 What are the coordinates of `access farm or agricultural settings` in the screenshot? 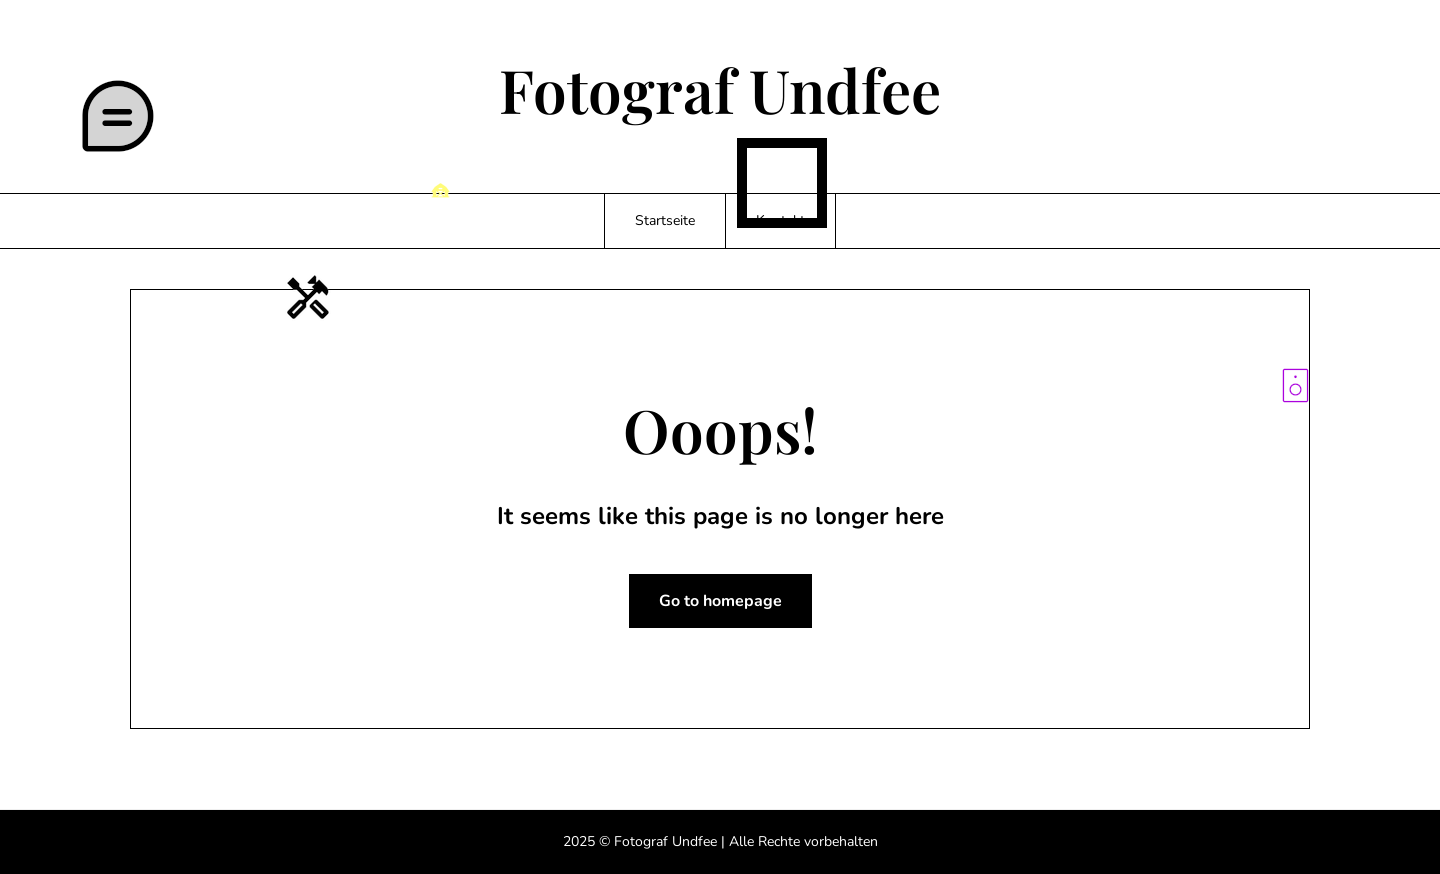 It's located at (440, 191).